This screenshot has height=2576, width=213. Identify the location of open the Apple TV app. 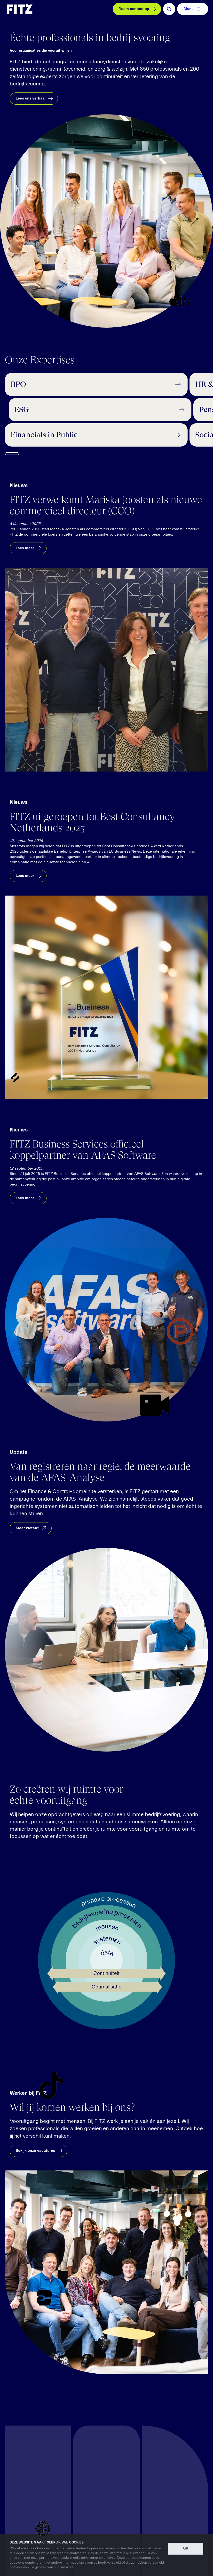
(180, 301).